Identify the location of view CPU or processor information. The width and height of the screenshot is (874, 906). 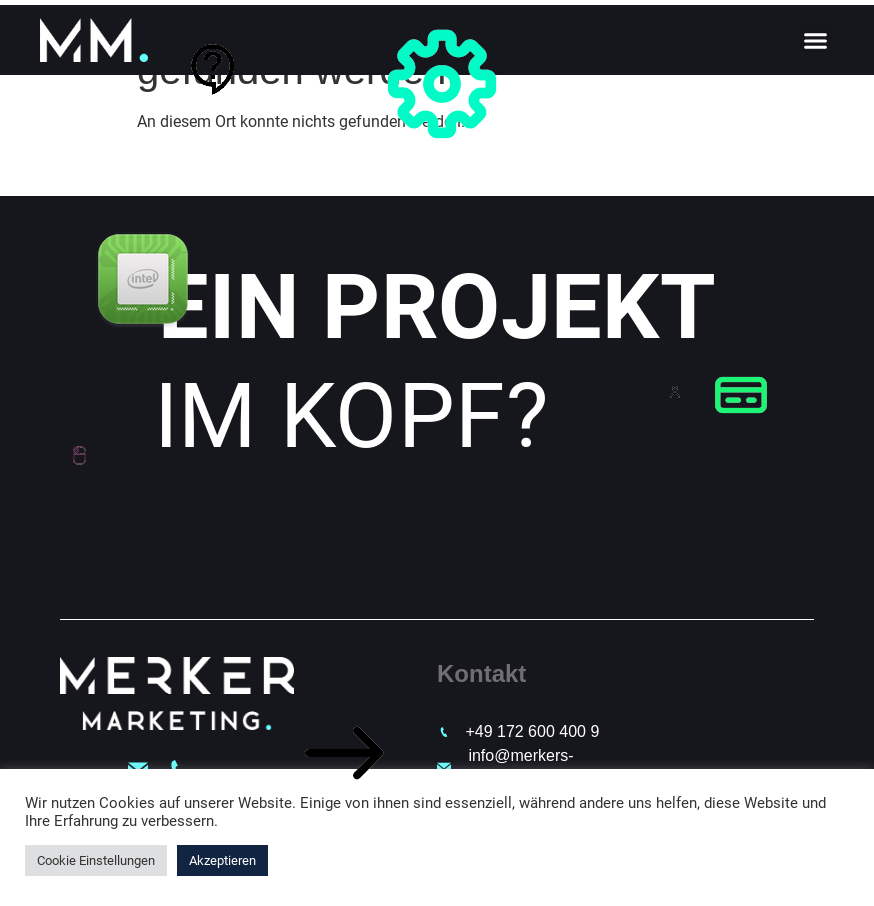
(143, 279).